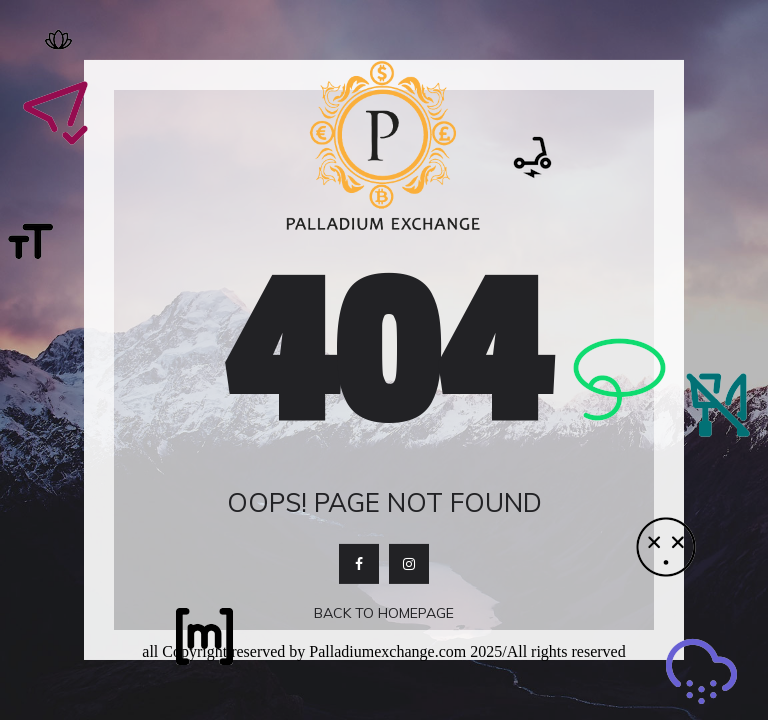 The height and width of the screenshot is (720, 768). Describe the element at coordinates (56, 113) in the screenshot. I see `location successfully shared` at that location.